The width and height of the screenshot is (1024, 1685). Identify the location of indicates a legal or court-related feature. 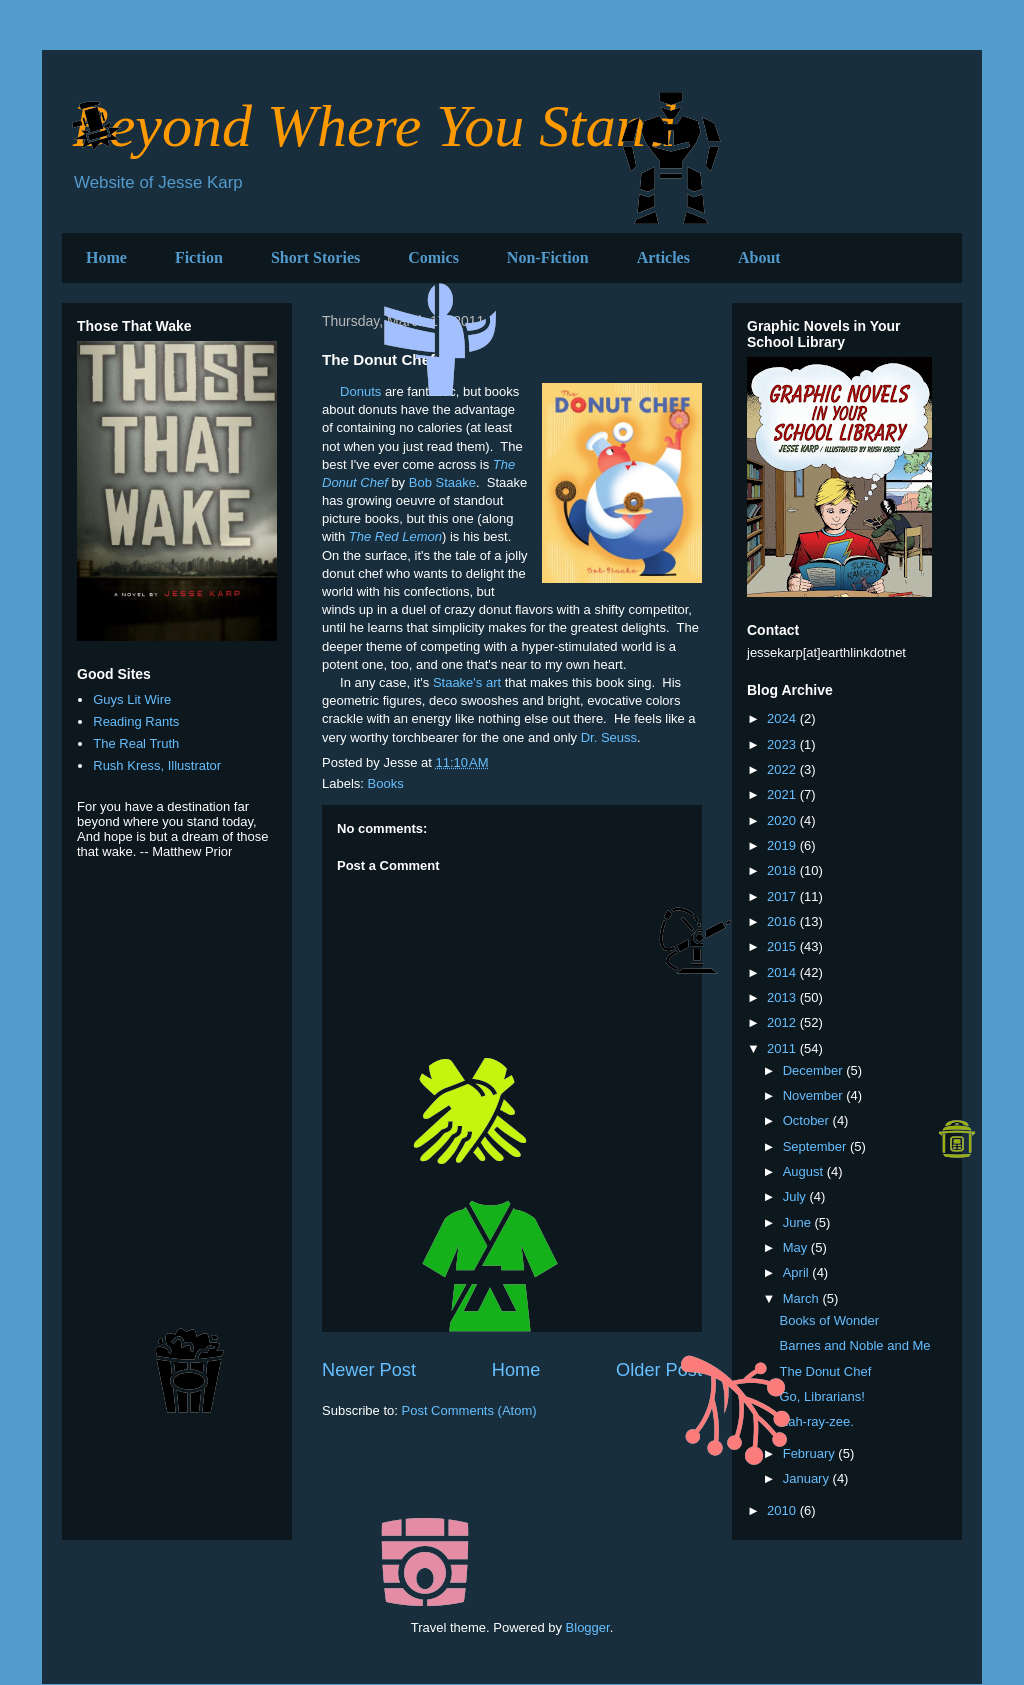
(97, 126).